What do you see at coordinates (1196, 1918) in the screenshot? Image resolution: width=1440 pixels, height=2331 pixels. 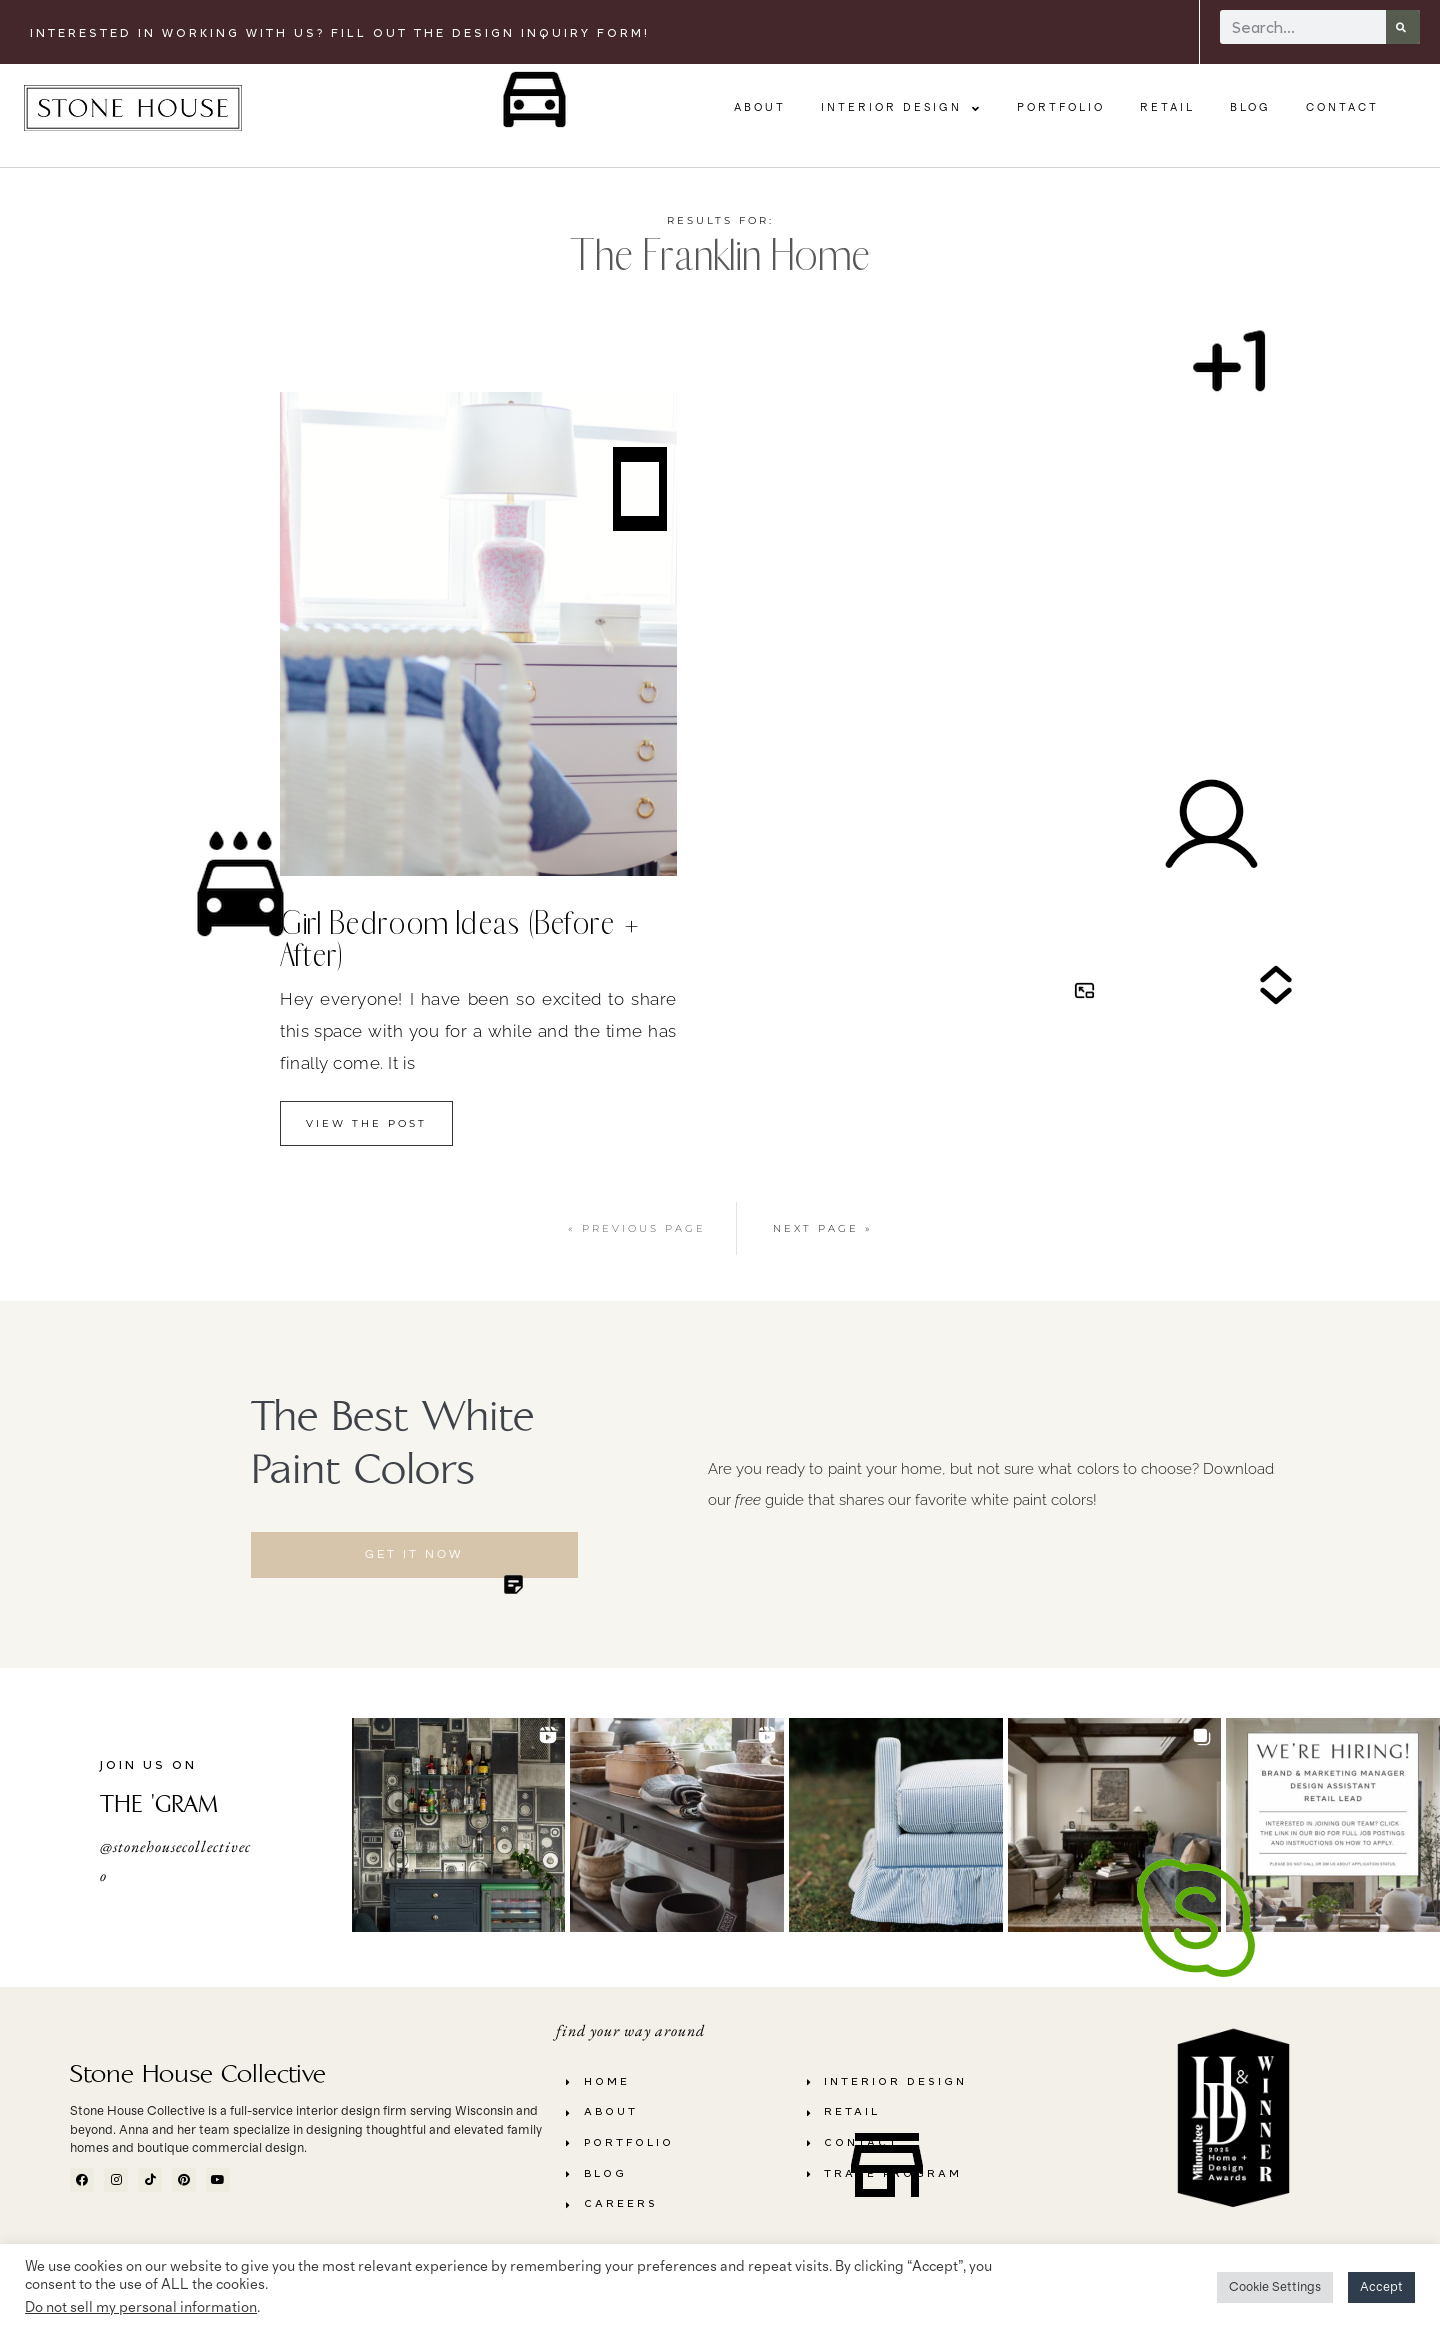 I see `open skype app` at bounding box center [1196, 1918].